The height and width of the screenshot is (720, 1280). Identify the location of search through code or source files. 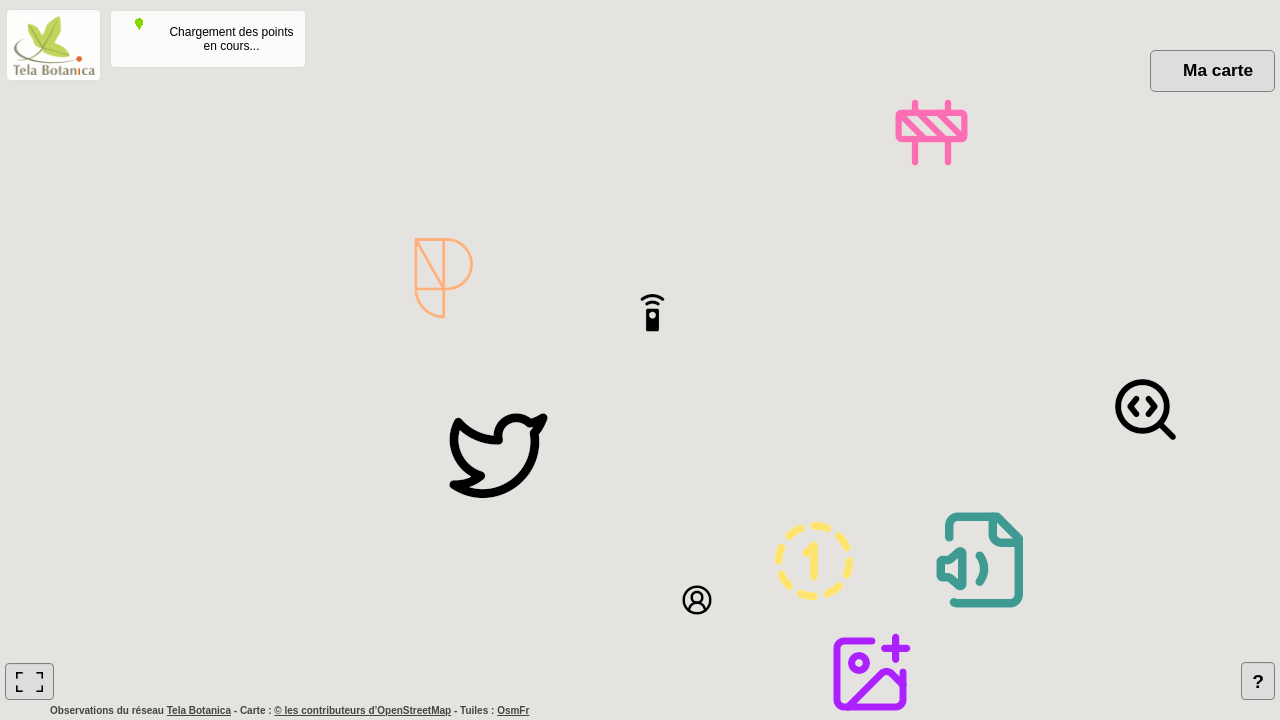
(1145, 409).